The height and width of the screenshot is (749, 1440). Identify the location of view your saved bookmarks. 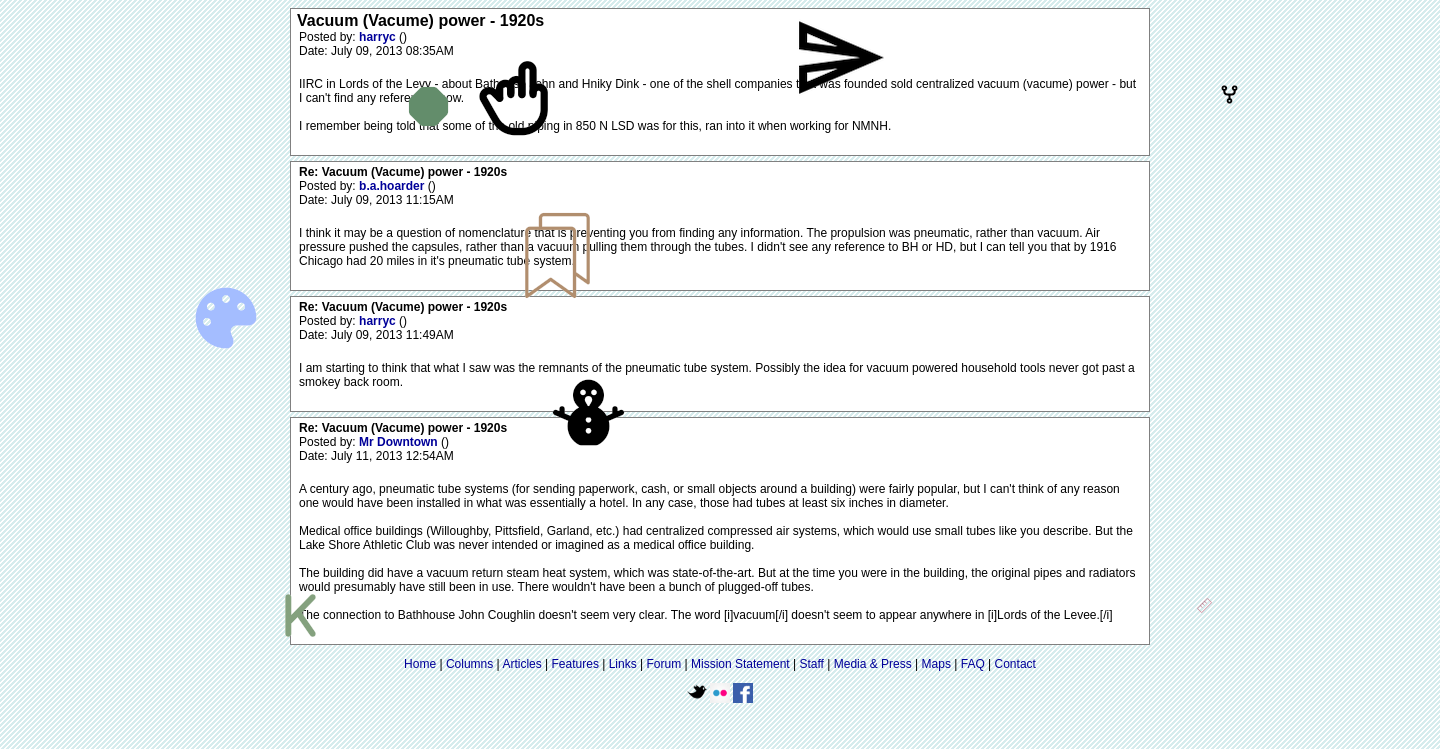
(557, 255).